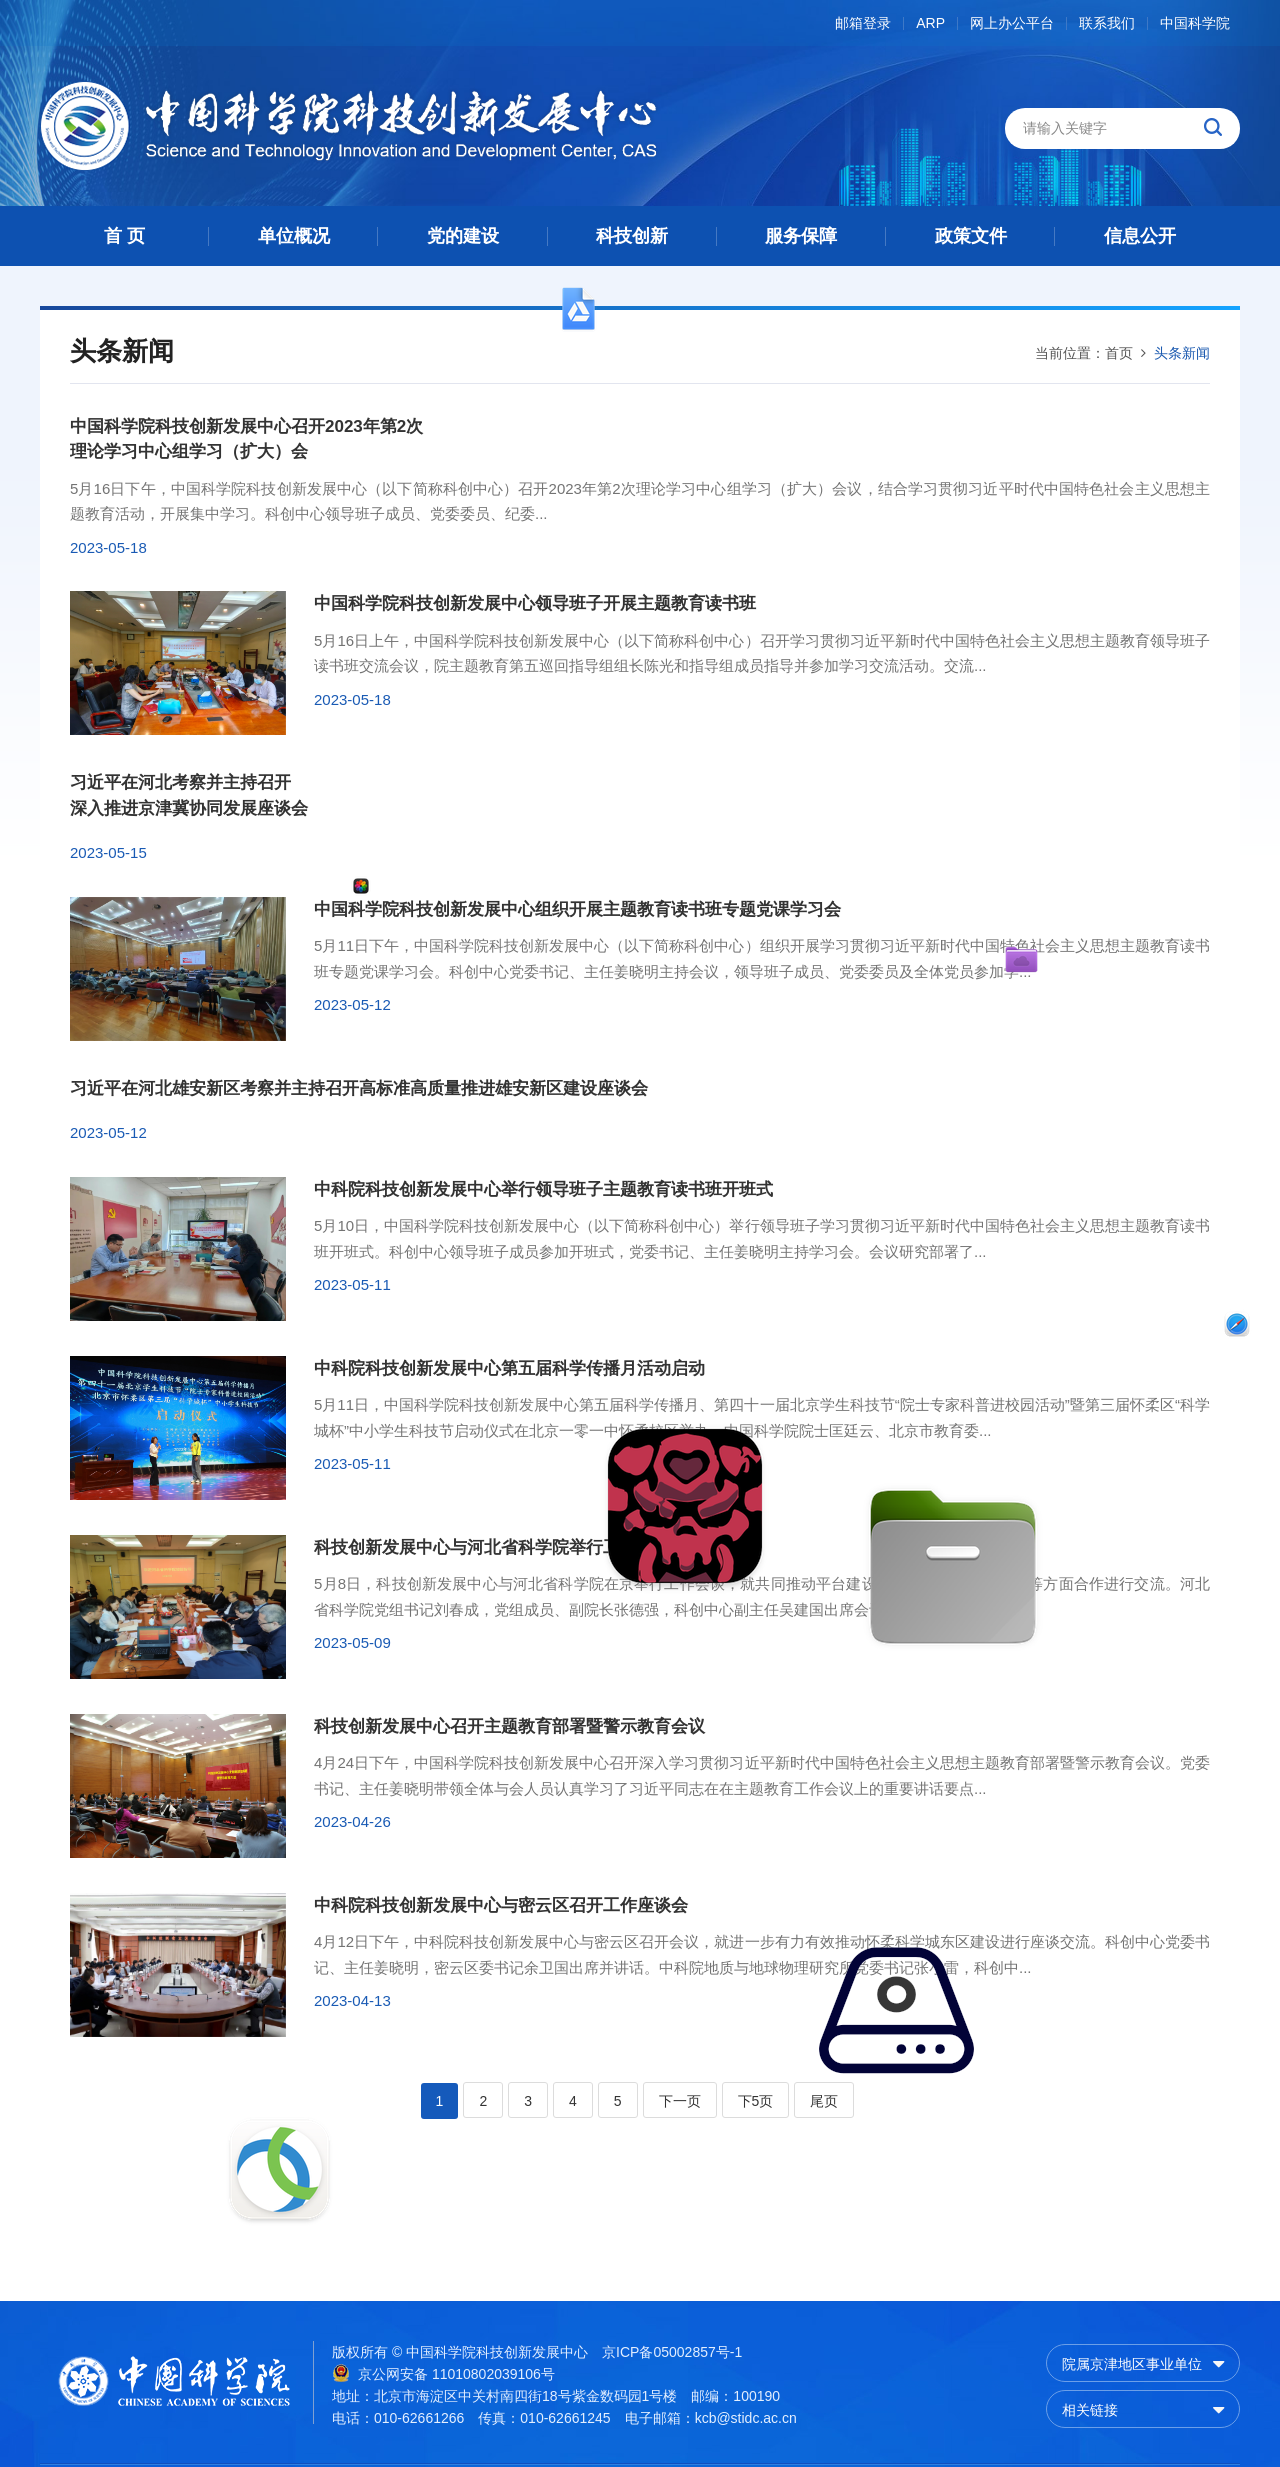 This screenshot has height=2467, width=1280. I want to click on open the file manager, so click(953, 1567).